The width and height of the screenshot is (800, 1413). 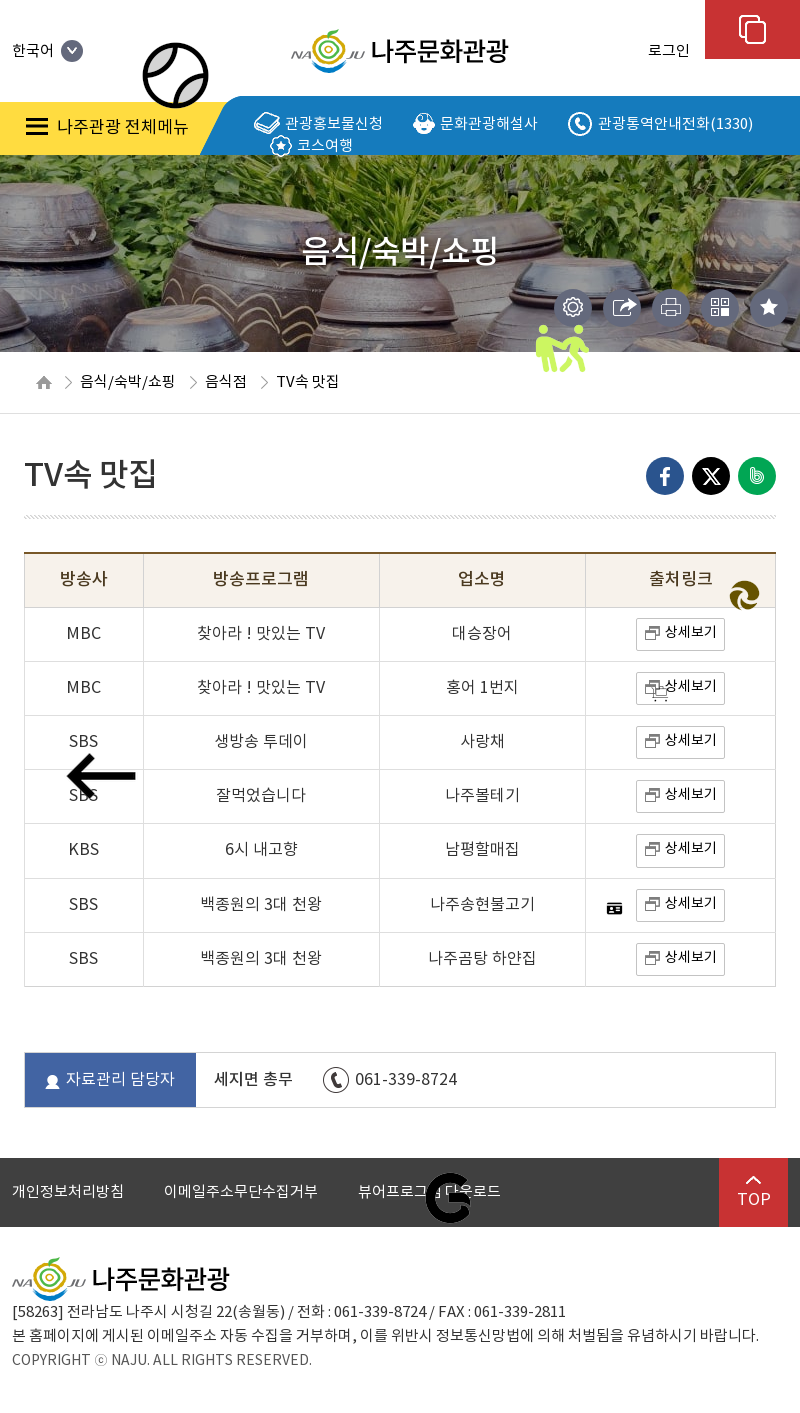 What do you see at coordinates (659, 693) in the screenshot?
I see `access luggage or baggage services` at bounding box center [659, 693].